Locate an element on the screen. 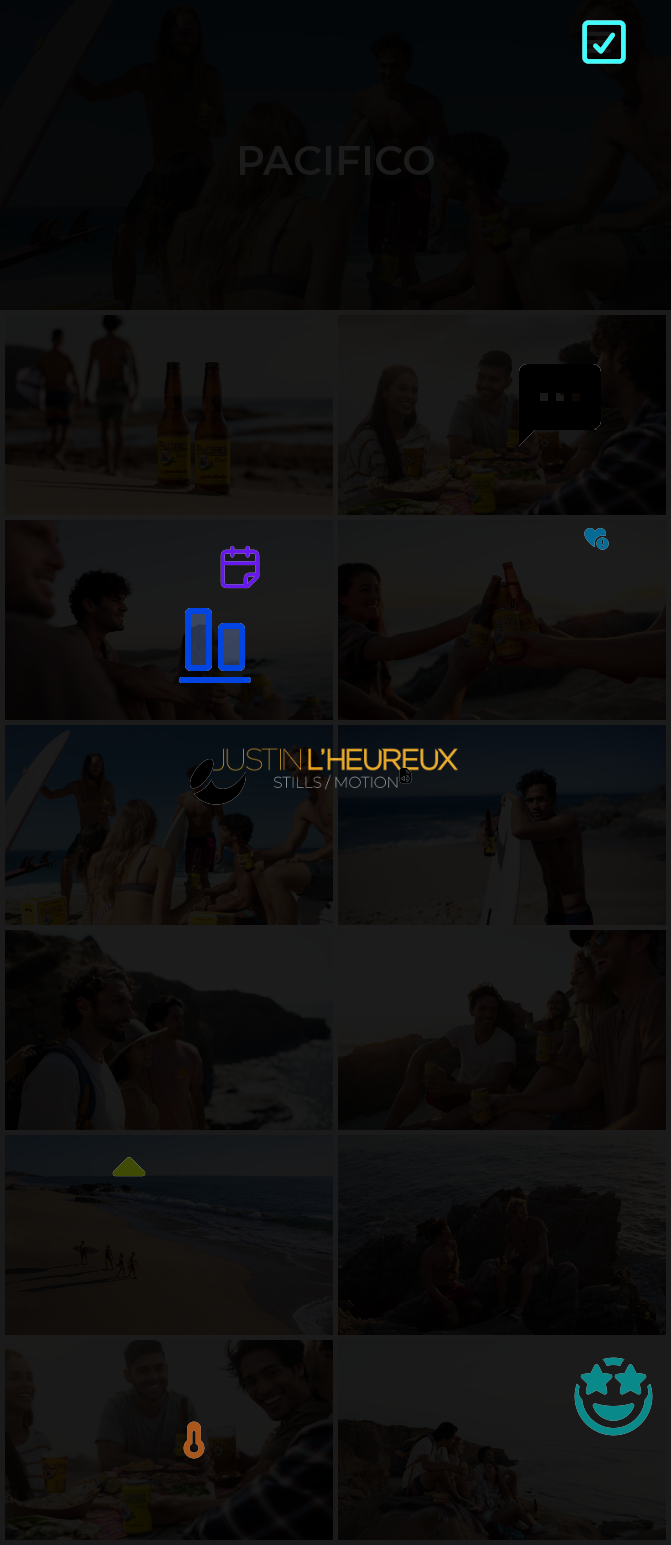 Image resolution: width=671 pixels, height=1545 pixels. open an audio file is located at coordinates (405, 775).